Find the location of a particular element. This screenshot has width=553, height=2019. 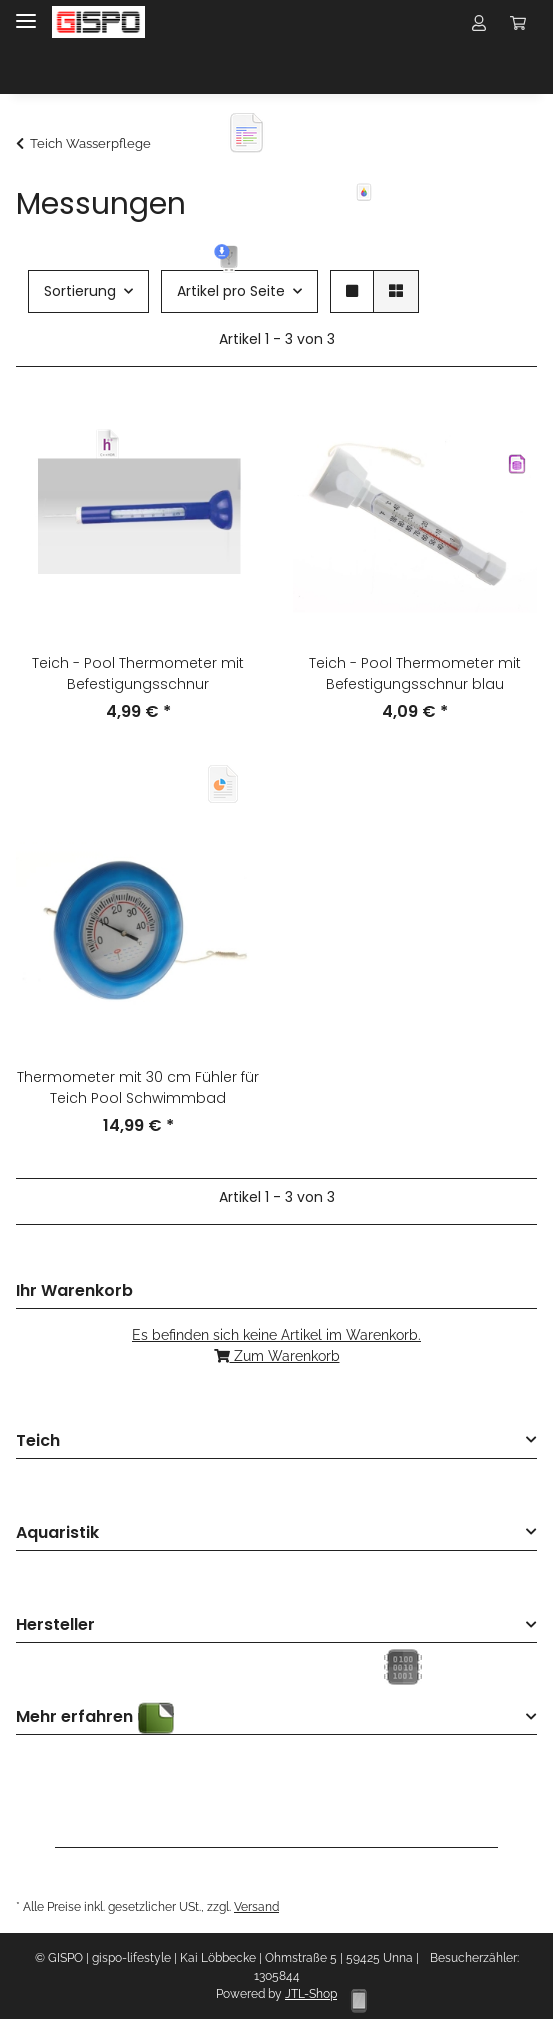

a script or code file is located at coordinates (246, 132).